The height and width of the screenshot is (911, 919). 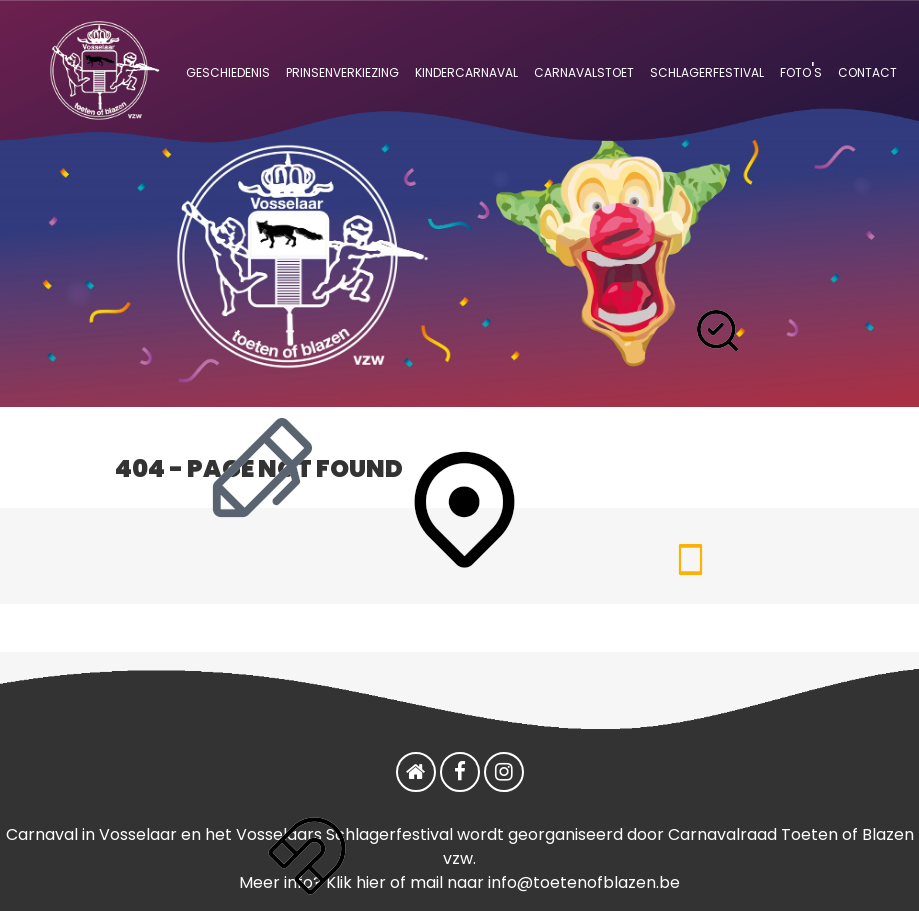 What do you see at coordinates (308, 854) in the screenshot?
I see `activate magnetic snap or alignment tool` at bounding box center [308, 854].